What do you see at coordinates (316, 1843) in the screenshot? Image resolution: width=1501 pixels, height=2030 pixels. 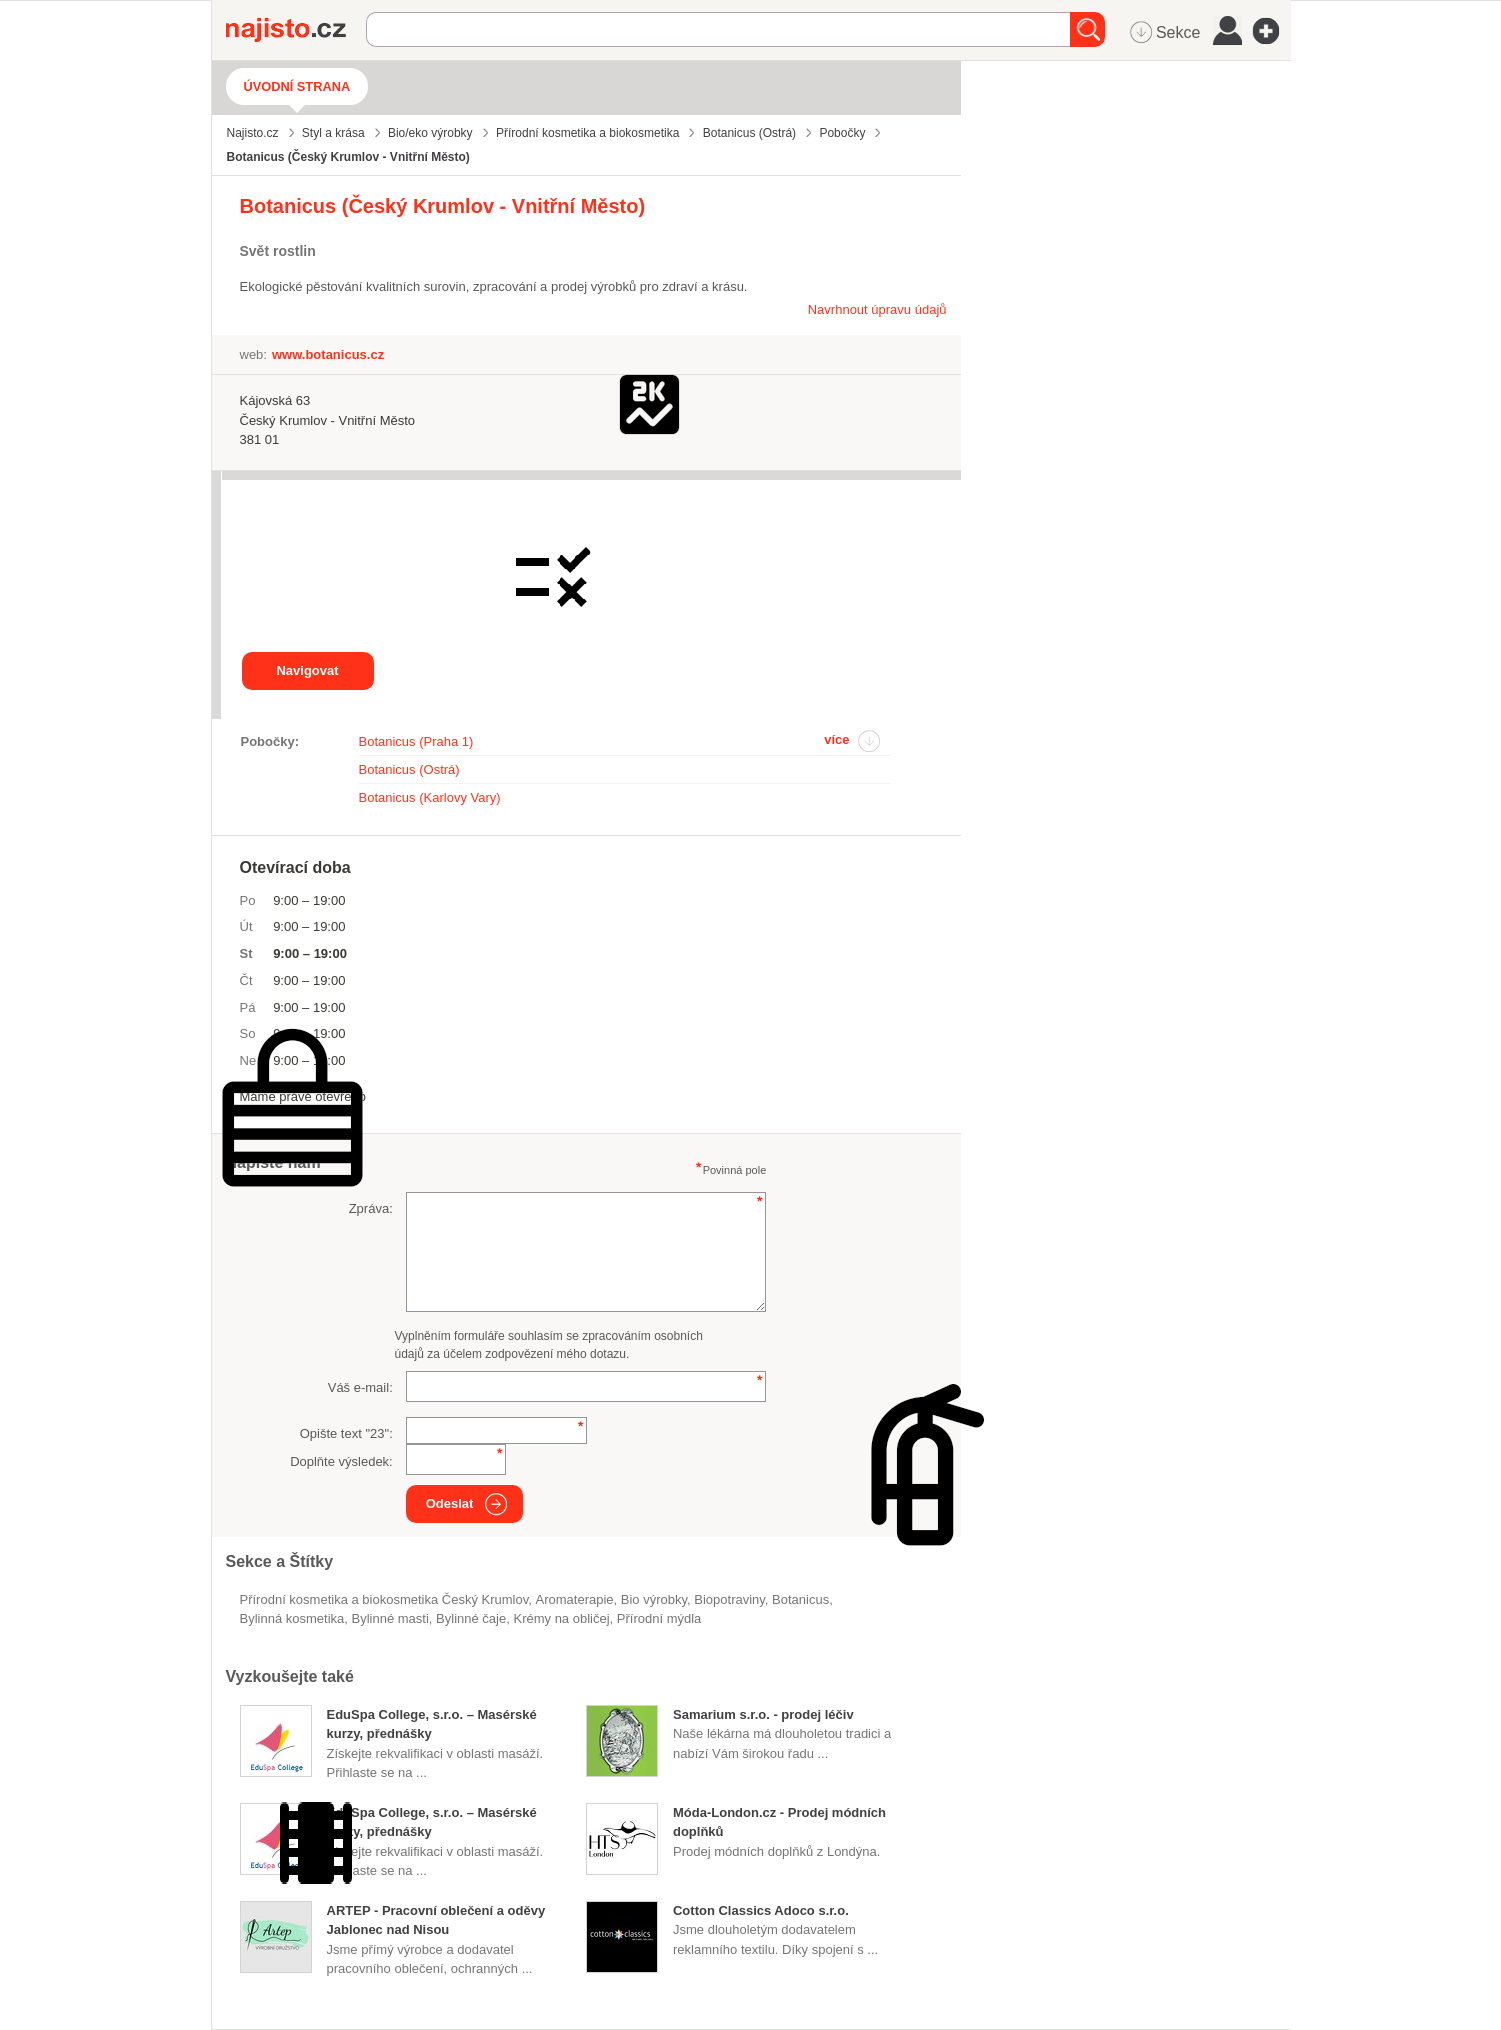 I see `browse local movies or theaters nearby` at bounding box center [316, 1843].